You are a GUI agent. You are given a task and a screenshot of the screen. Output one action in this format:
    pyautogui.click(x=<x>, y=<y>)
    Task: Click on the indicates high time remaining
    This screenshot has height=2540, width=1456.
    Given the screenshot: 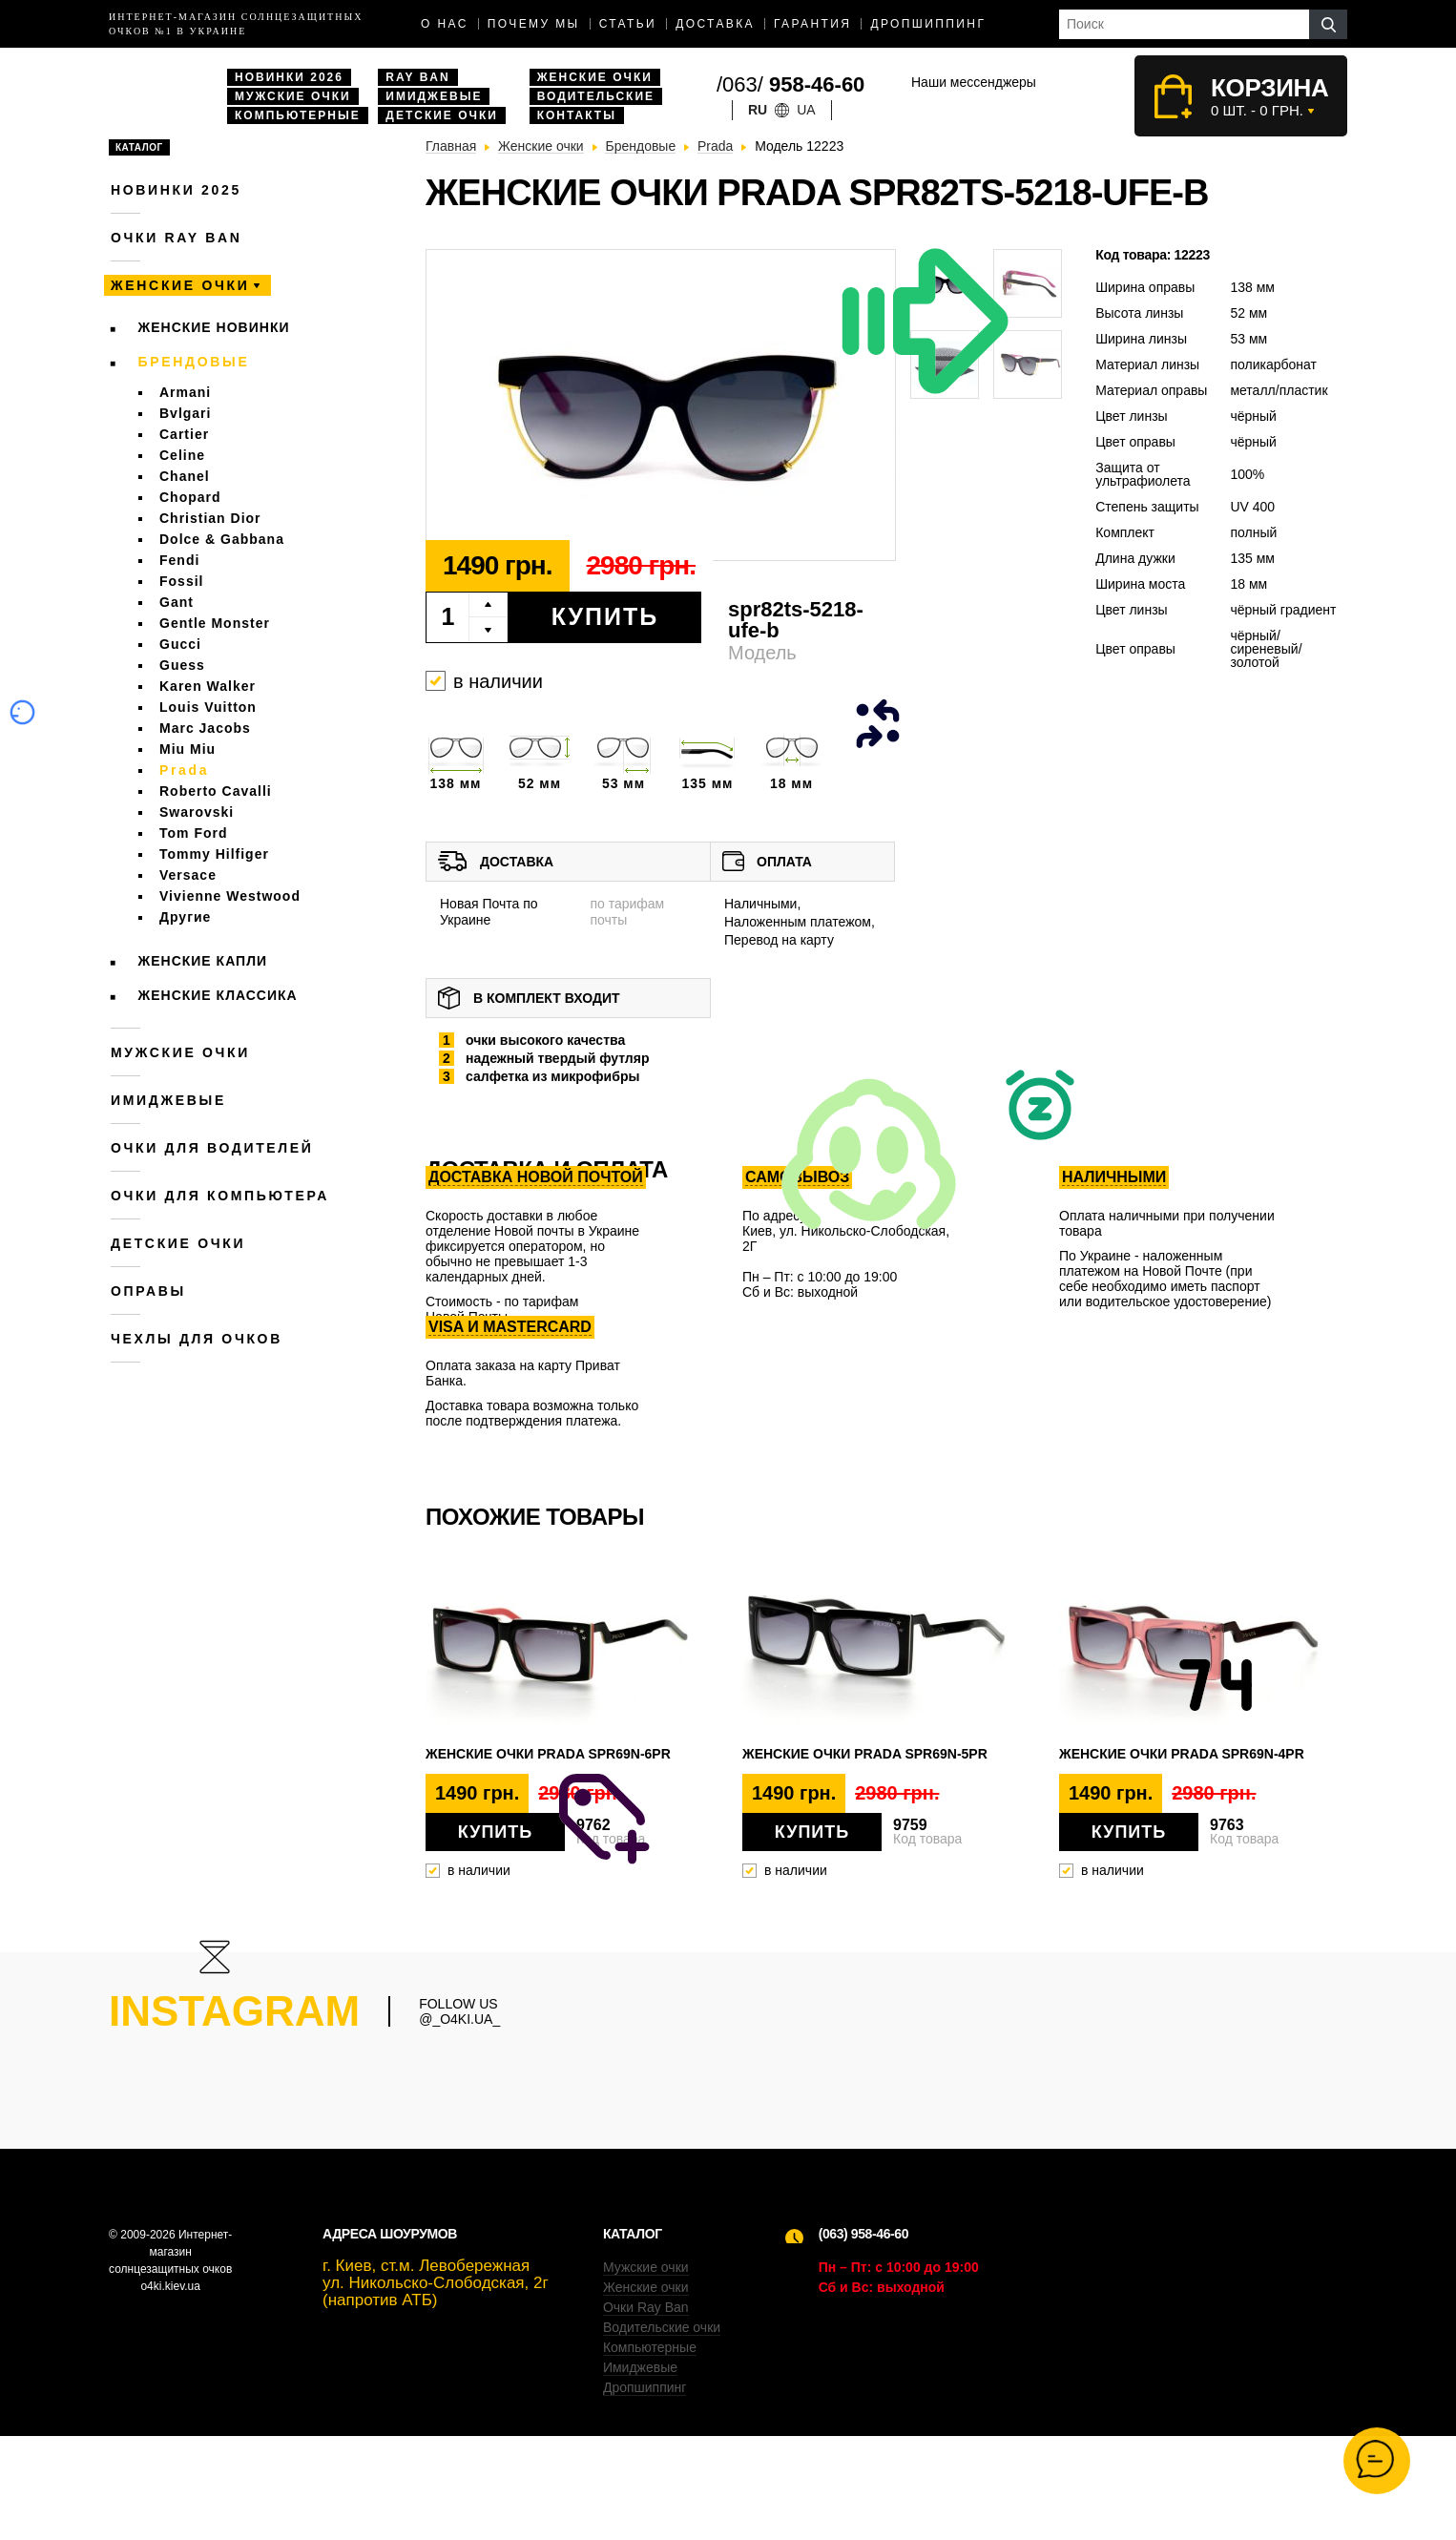 What is the action you would take?
    pyautogui.click(x=215, y=1957)
    